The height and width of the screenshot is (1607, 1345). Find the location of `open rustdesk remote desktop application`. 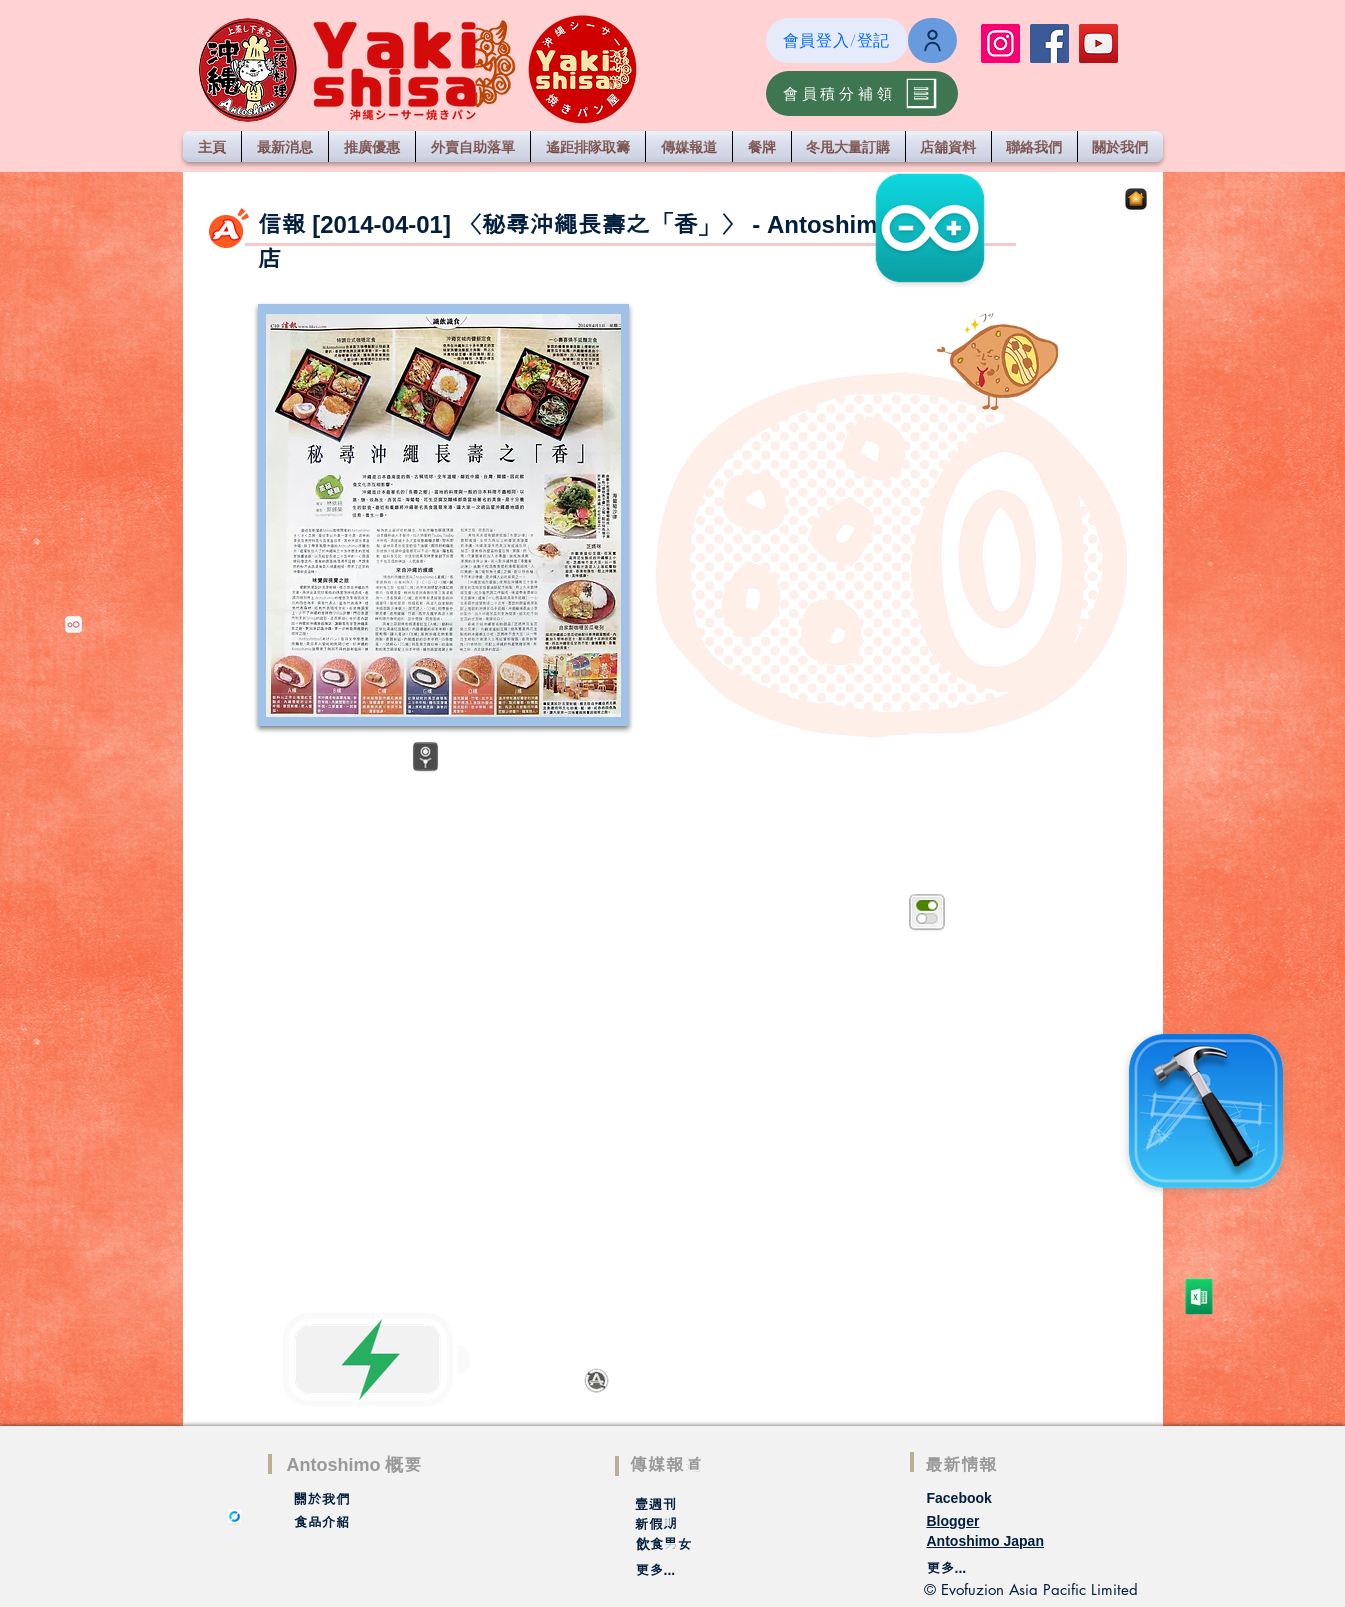

open rustdesk remote desktop application is located at coordinates (234, 1516).